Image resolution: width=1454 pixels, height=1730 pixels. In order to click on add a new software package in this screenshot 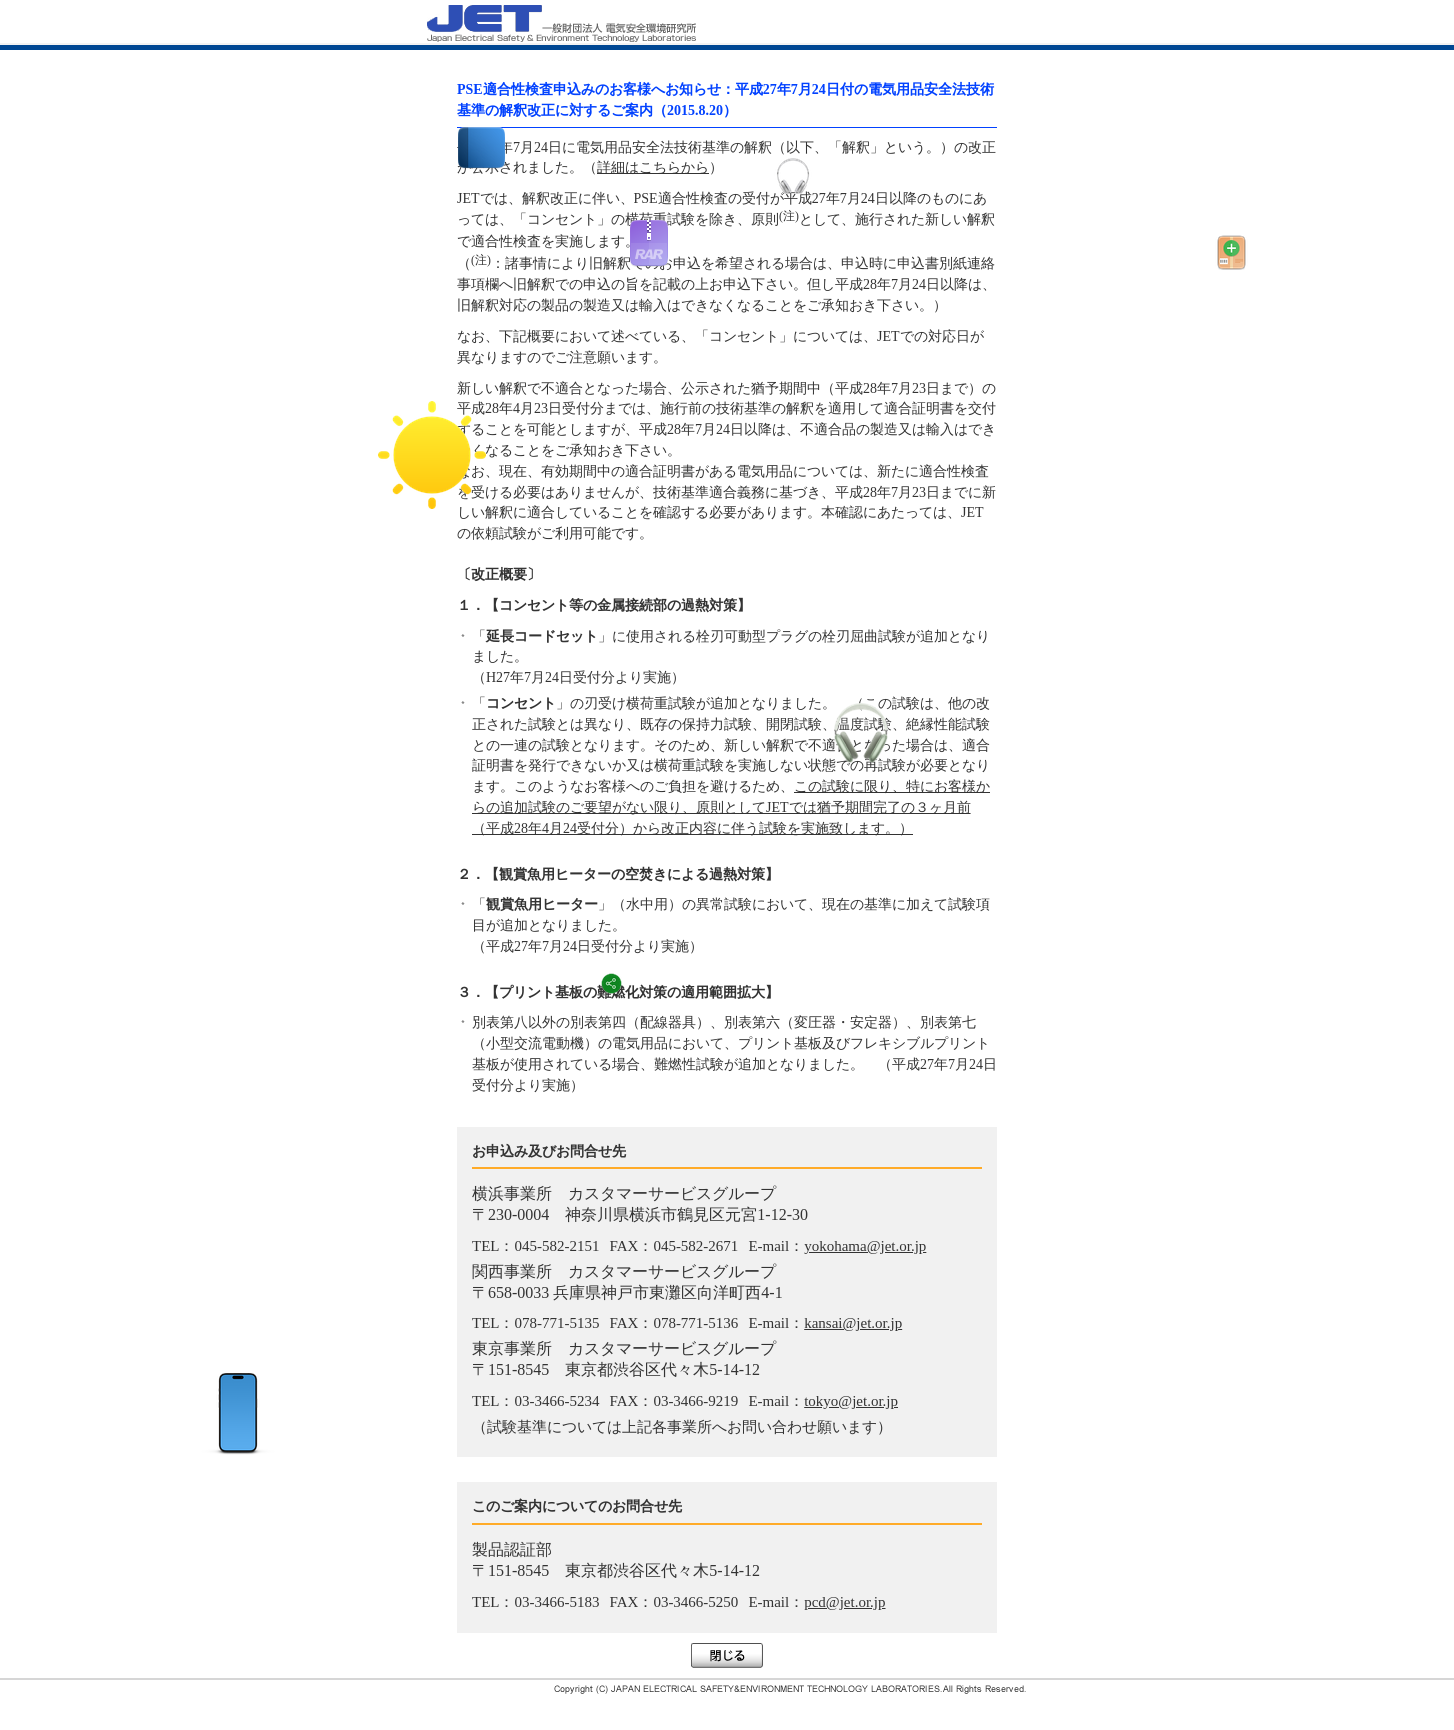, I will do `click(1231, 252)`.